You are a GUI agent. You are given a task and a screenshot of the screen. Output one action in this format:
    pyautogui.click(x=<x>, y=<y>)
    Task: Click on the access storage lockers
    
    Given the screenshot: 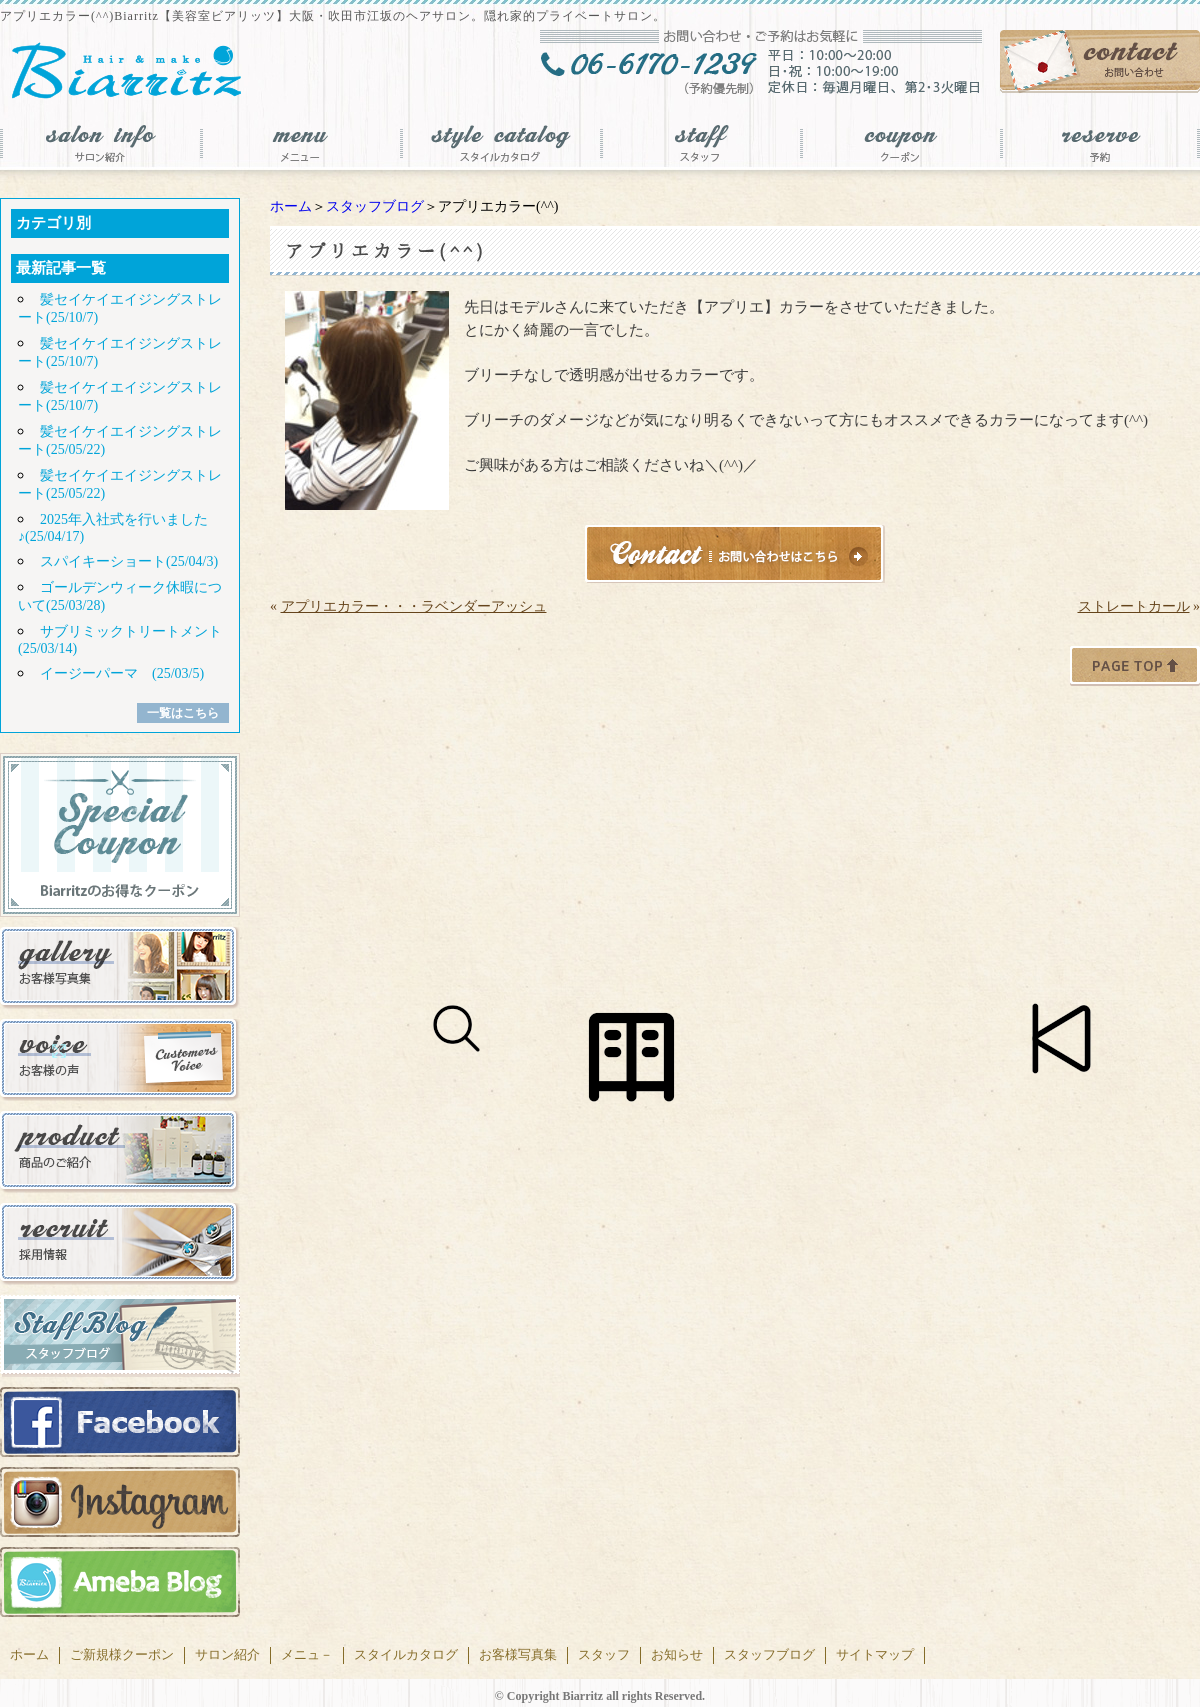 What is the action you would take?
    pyautogui.click(x=631, y=1055)
    